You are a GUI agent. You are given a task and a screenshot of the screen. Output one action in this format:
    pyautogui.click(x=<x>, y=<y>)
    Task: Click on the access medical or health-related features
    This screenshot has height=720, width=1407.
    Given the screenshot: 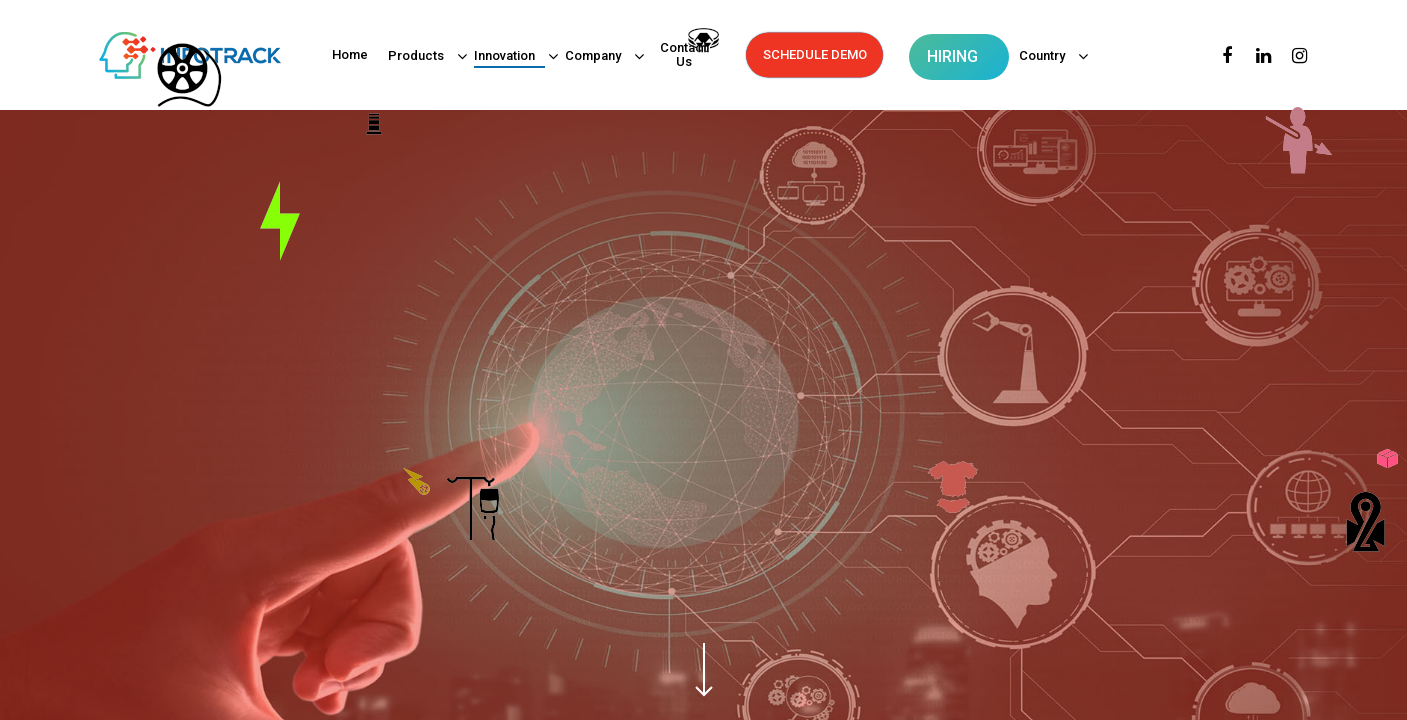 What is the action you would take?
    pyautogui.click(x=476, y=506)
    